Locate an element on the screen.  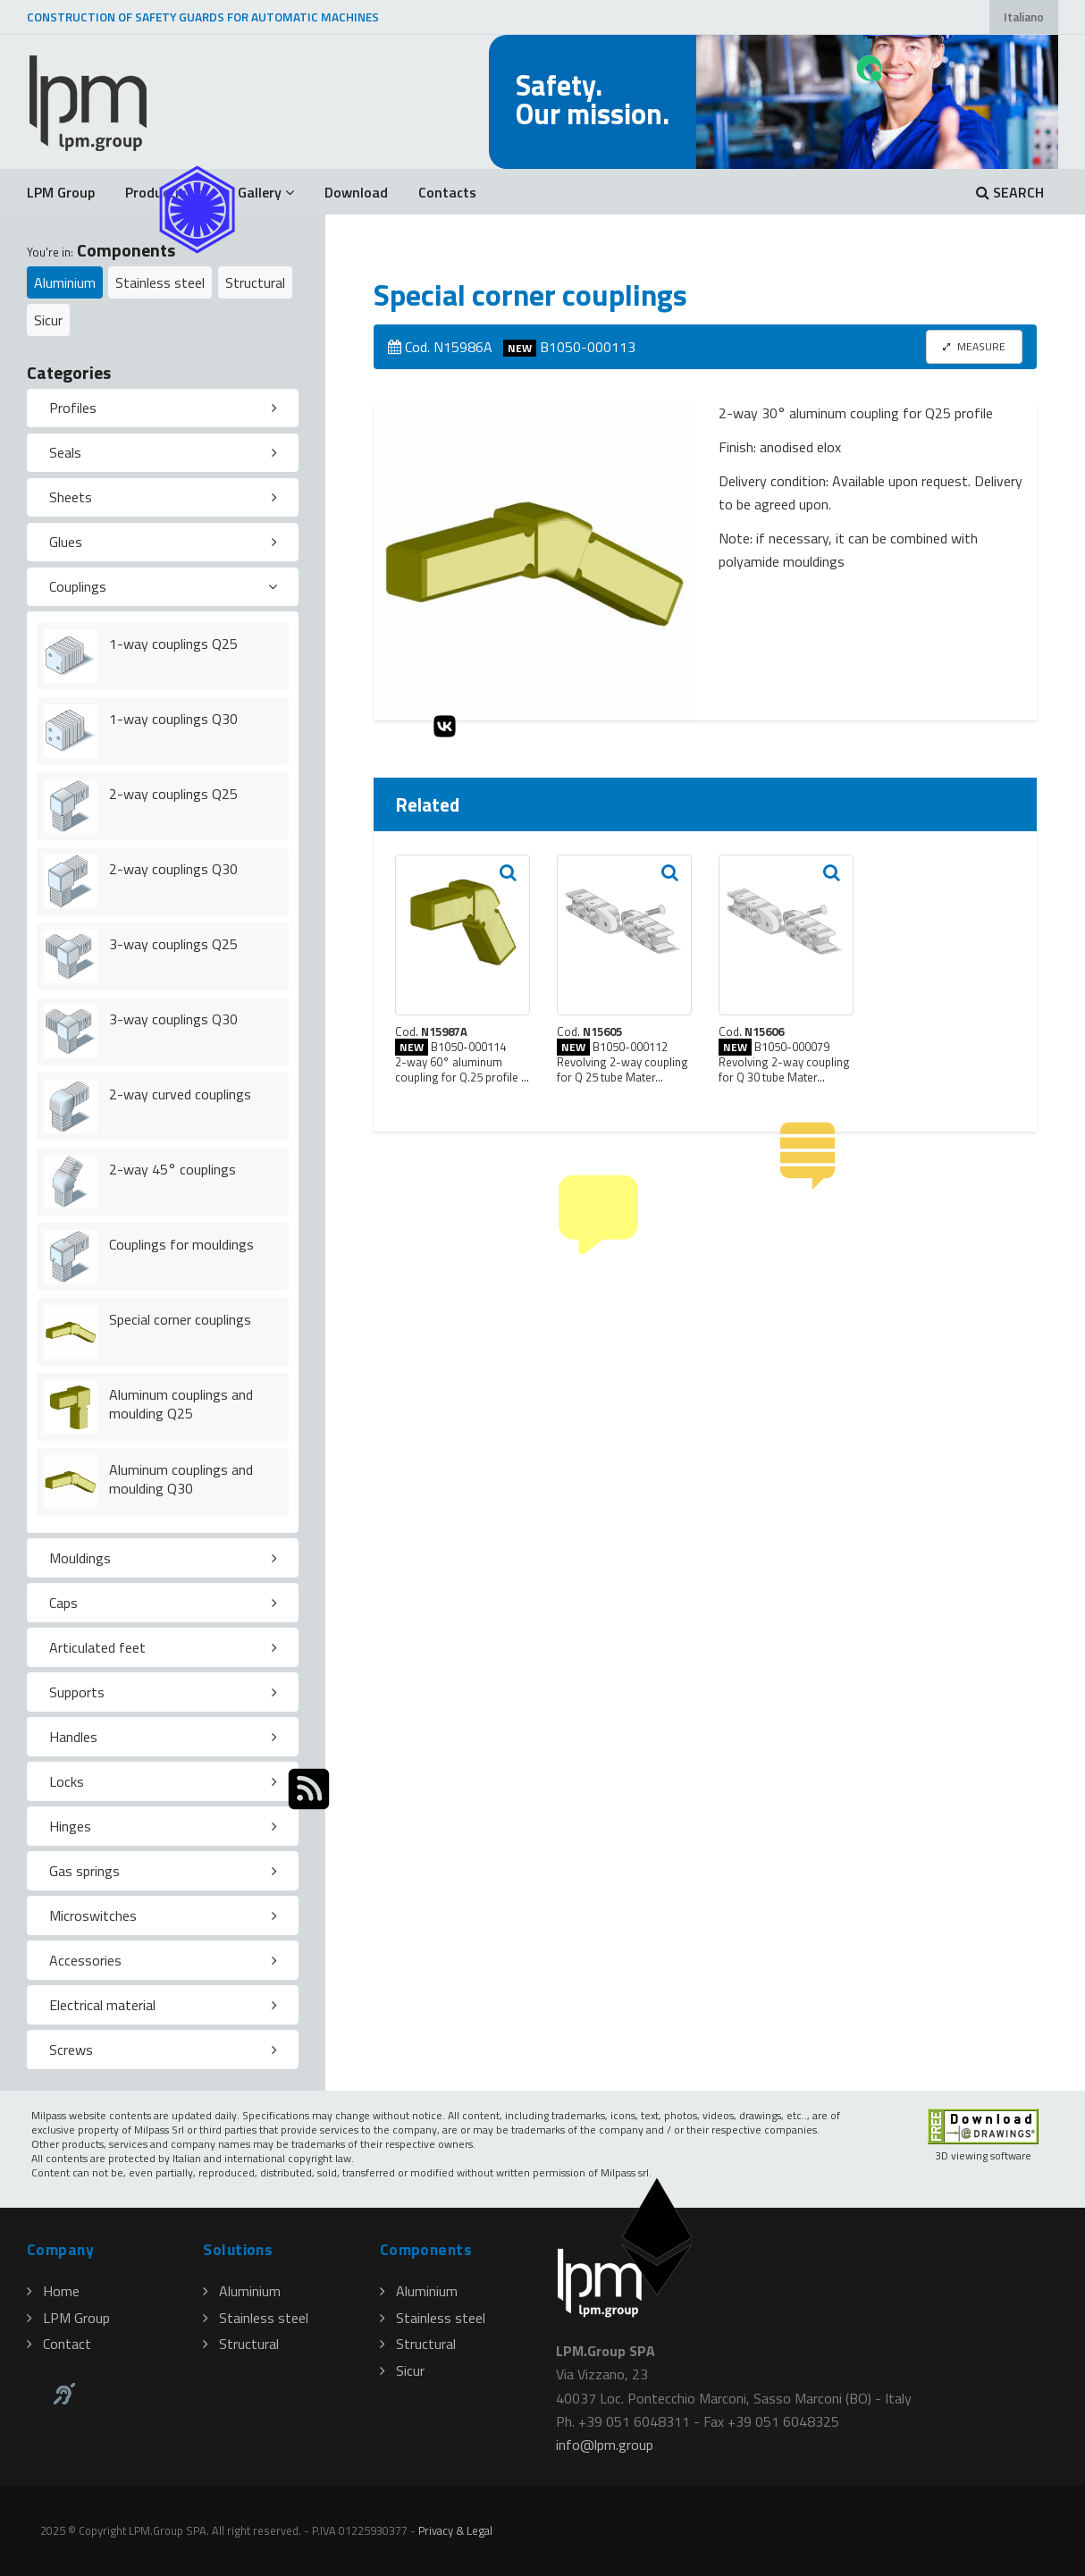
open messaging or chat is located at coordinates (598, 1209).